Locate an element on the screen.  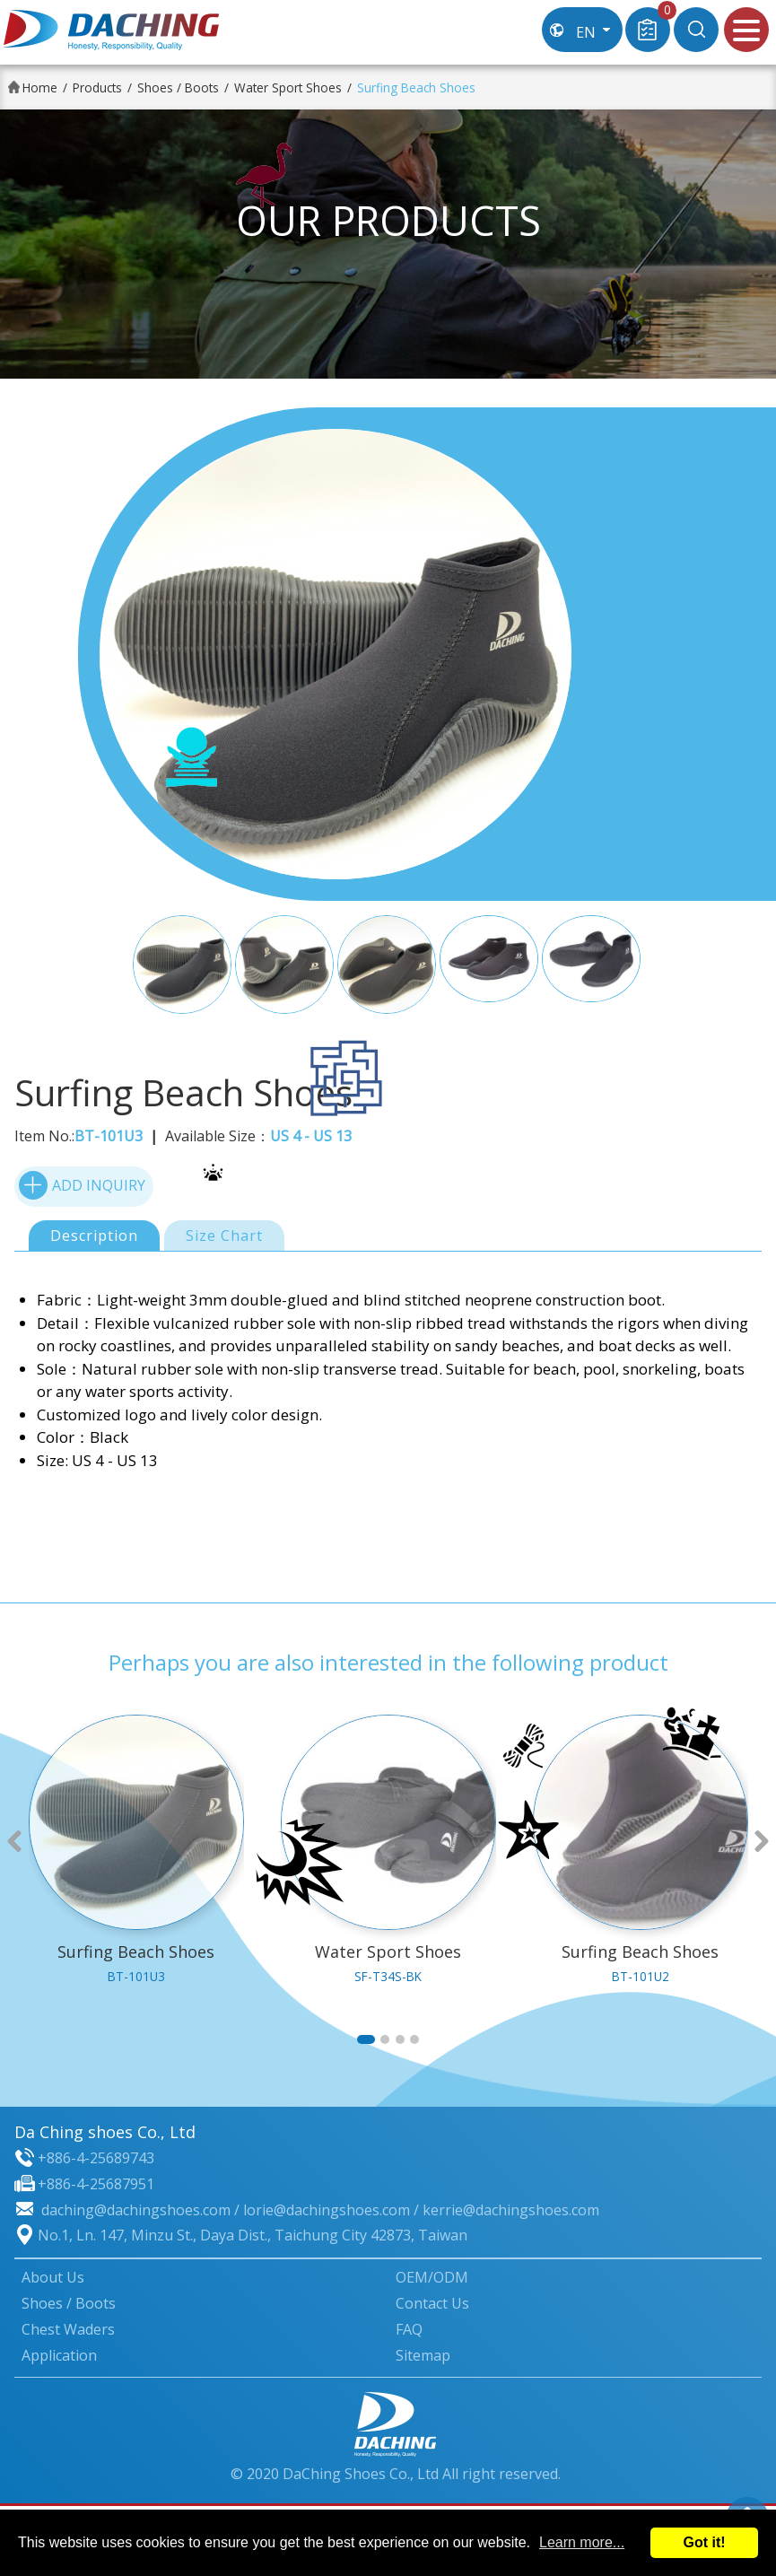
select fomorian enemy type or creature class is located at coordinates (692, 1731).